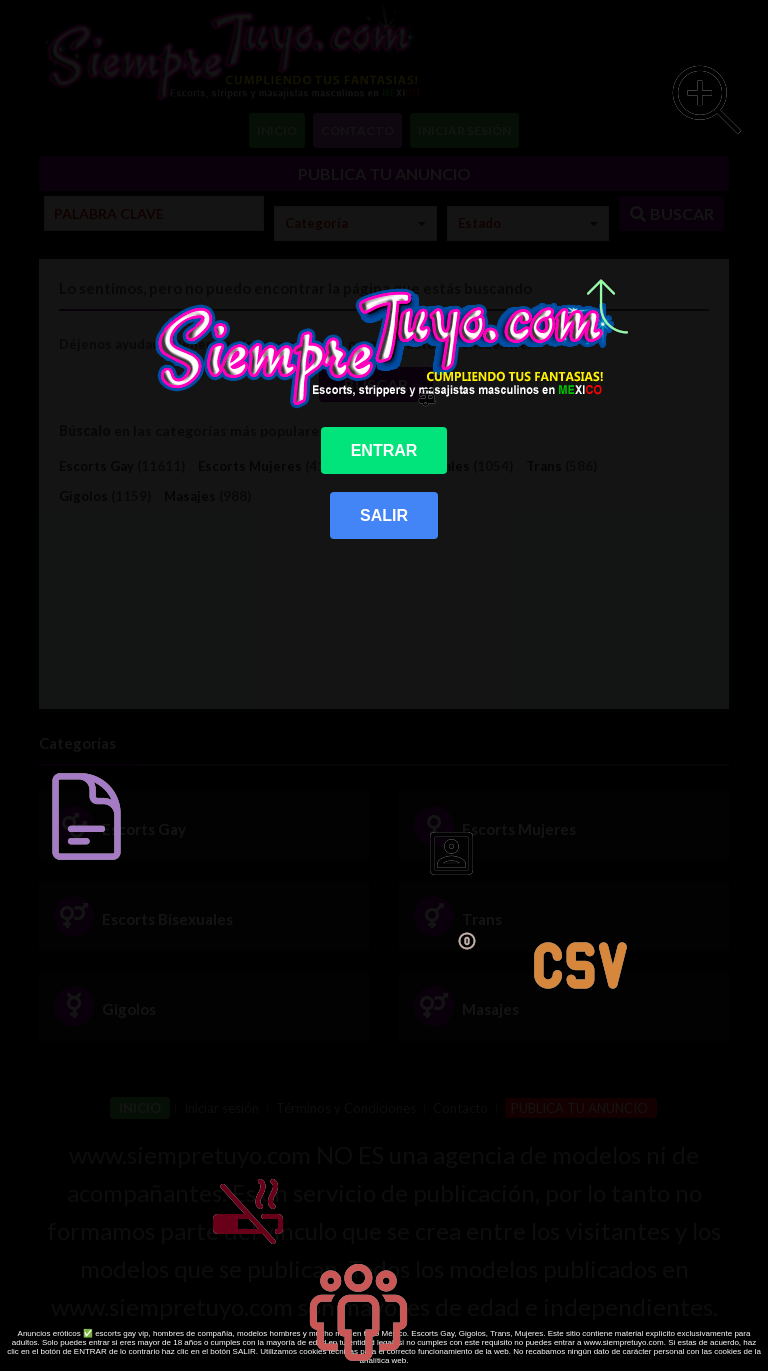 This screenshot has height=1371, width=768. I want to click on indicates zero items or empty count, so click(467, 941).